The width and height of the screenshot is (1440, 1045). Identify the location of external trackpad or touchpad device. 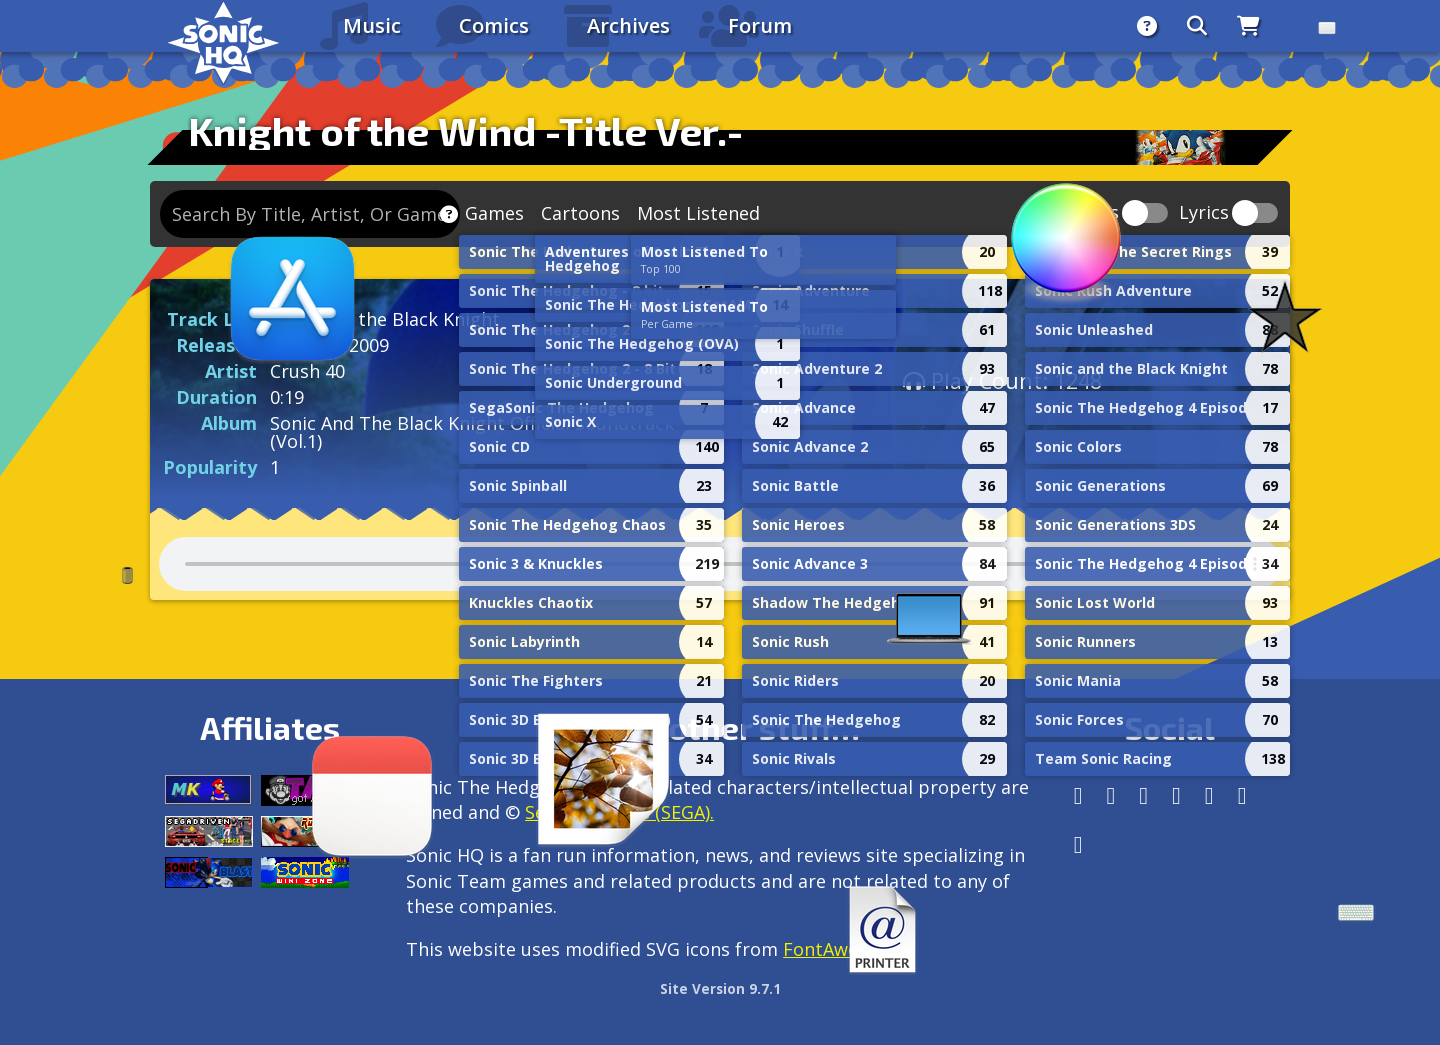
(1327, 28).